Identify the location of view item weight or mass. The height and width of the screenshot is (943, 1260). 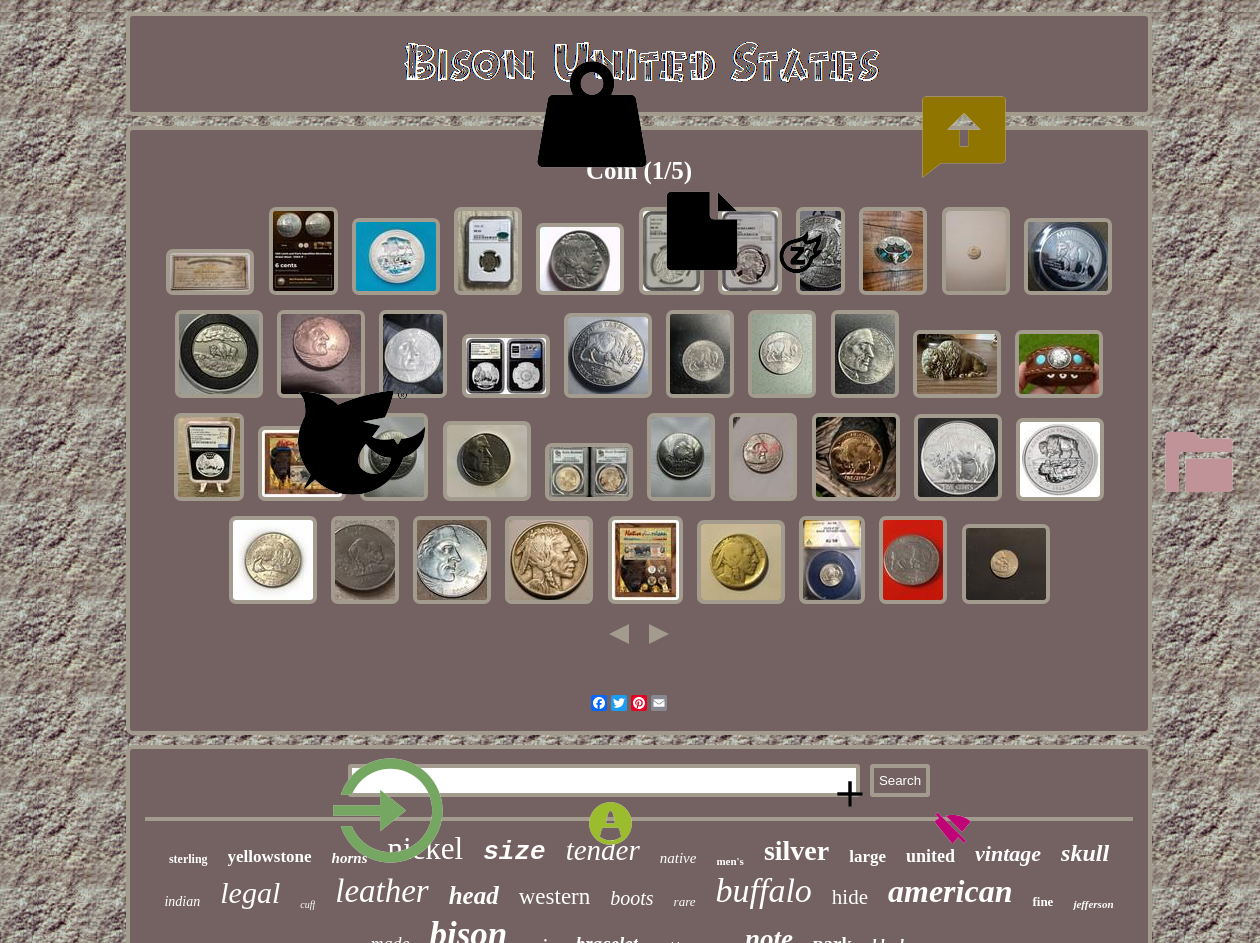
(592, 117).